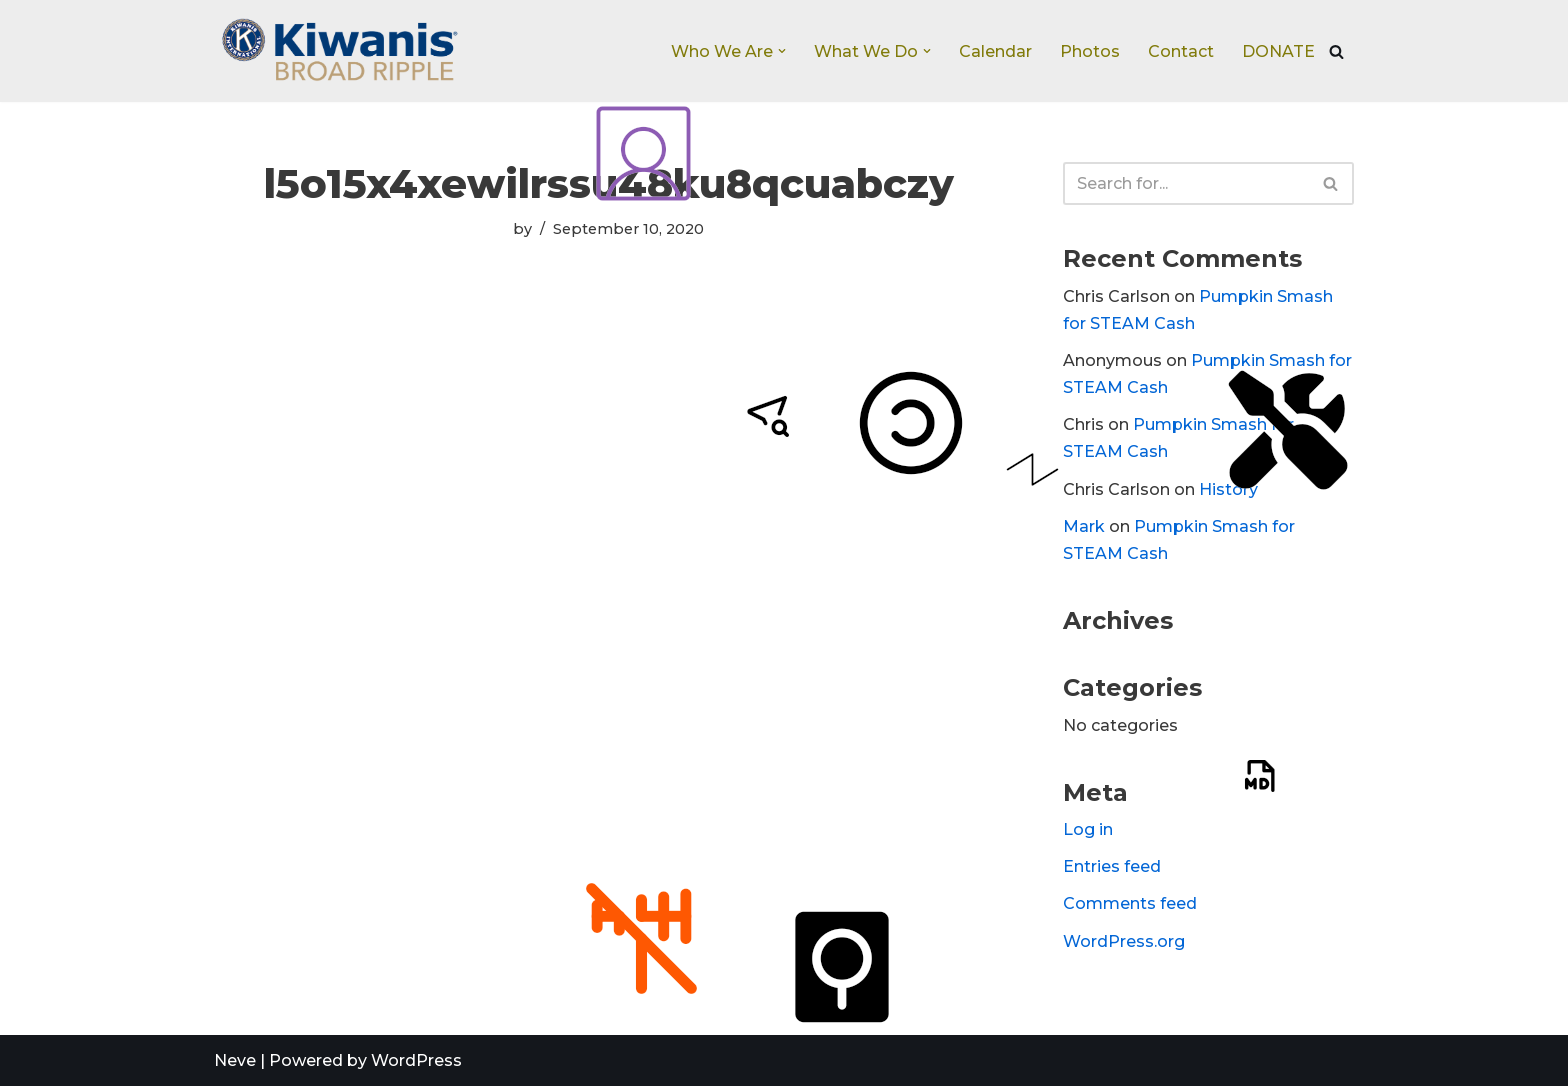 This screenshot has width=1568, height=1086. What do you see at coordinates (1032, 469) in the screenshot?
I see `select sawtooth waveform in audio synthesizer` at bounding box center [1032, 469].